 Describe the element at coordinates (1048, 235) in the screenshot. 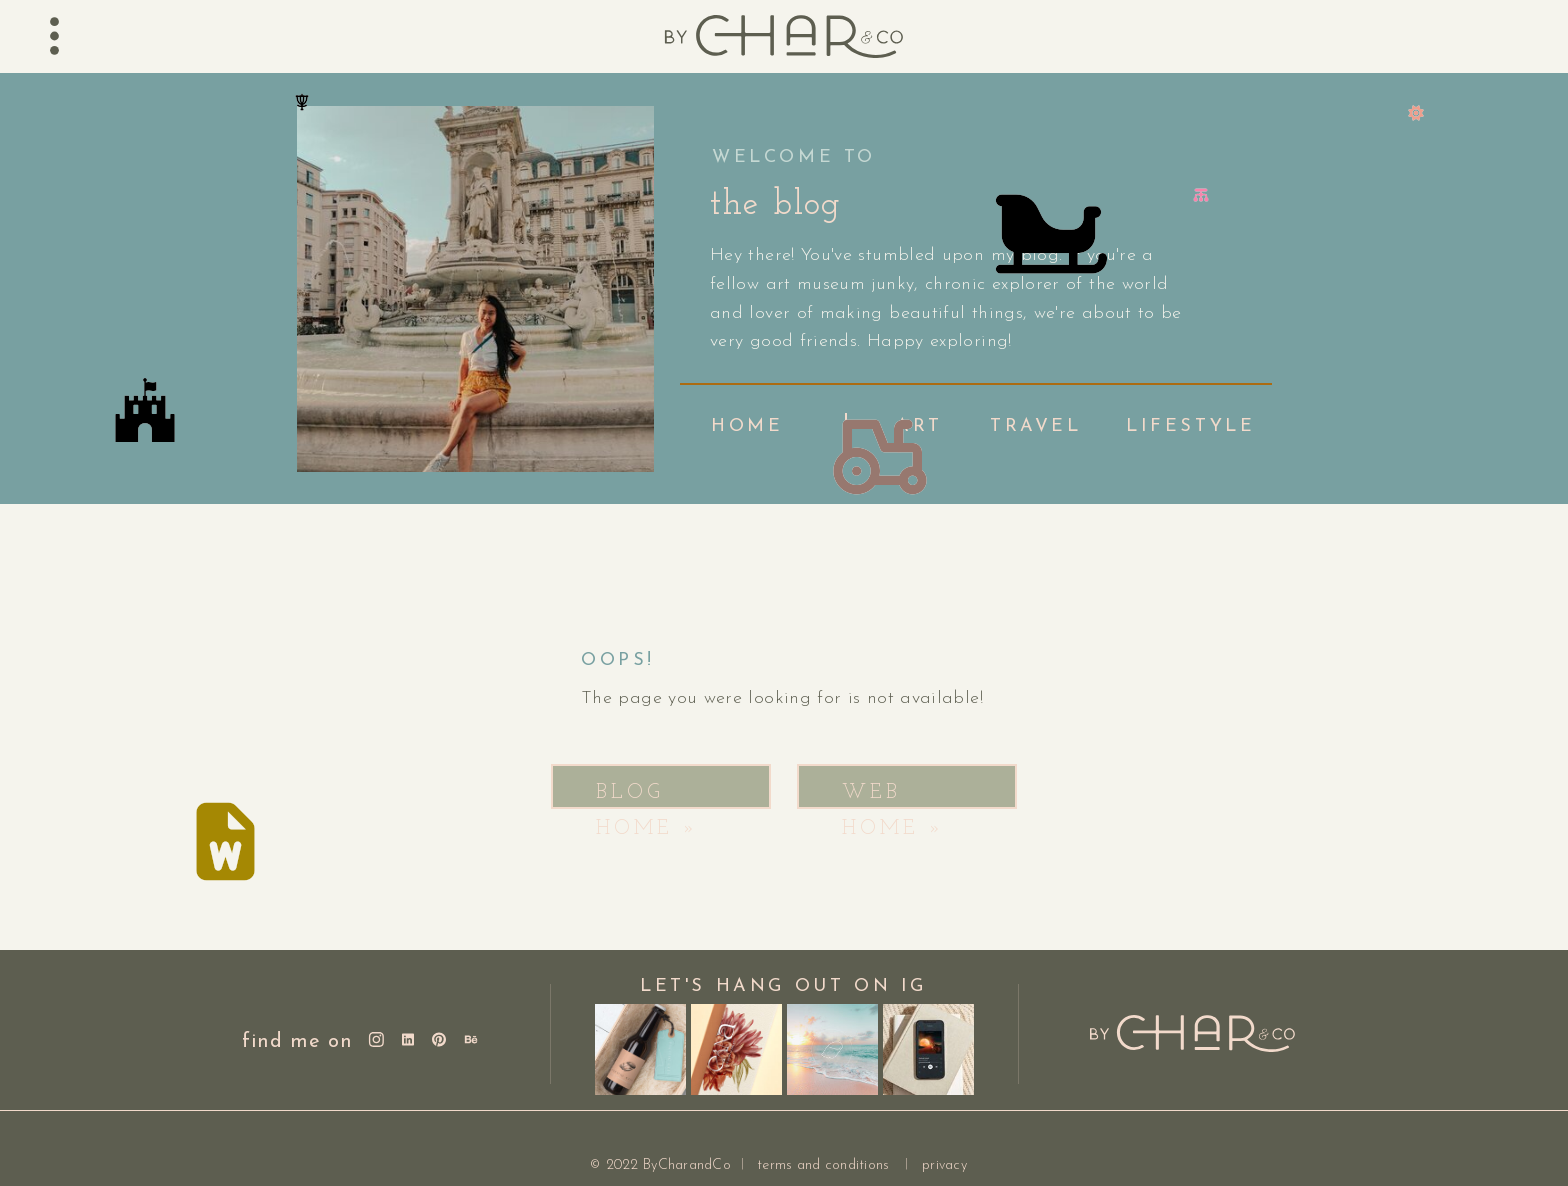

I see `indicates holiday or winter seasonal content` at that location.